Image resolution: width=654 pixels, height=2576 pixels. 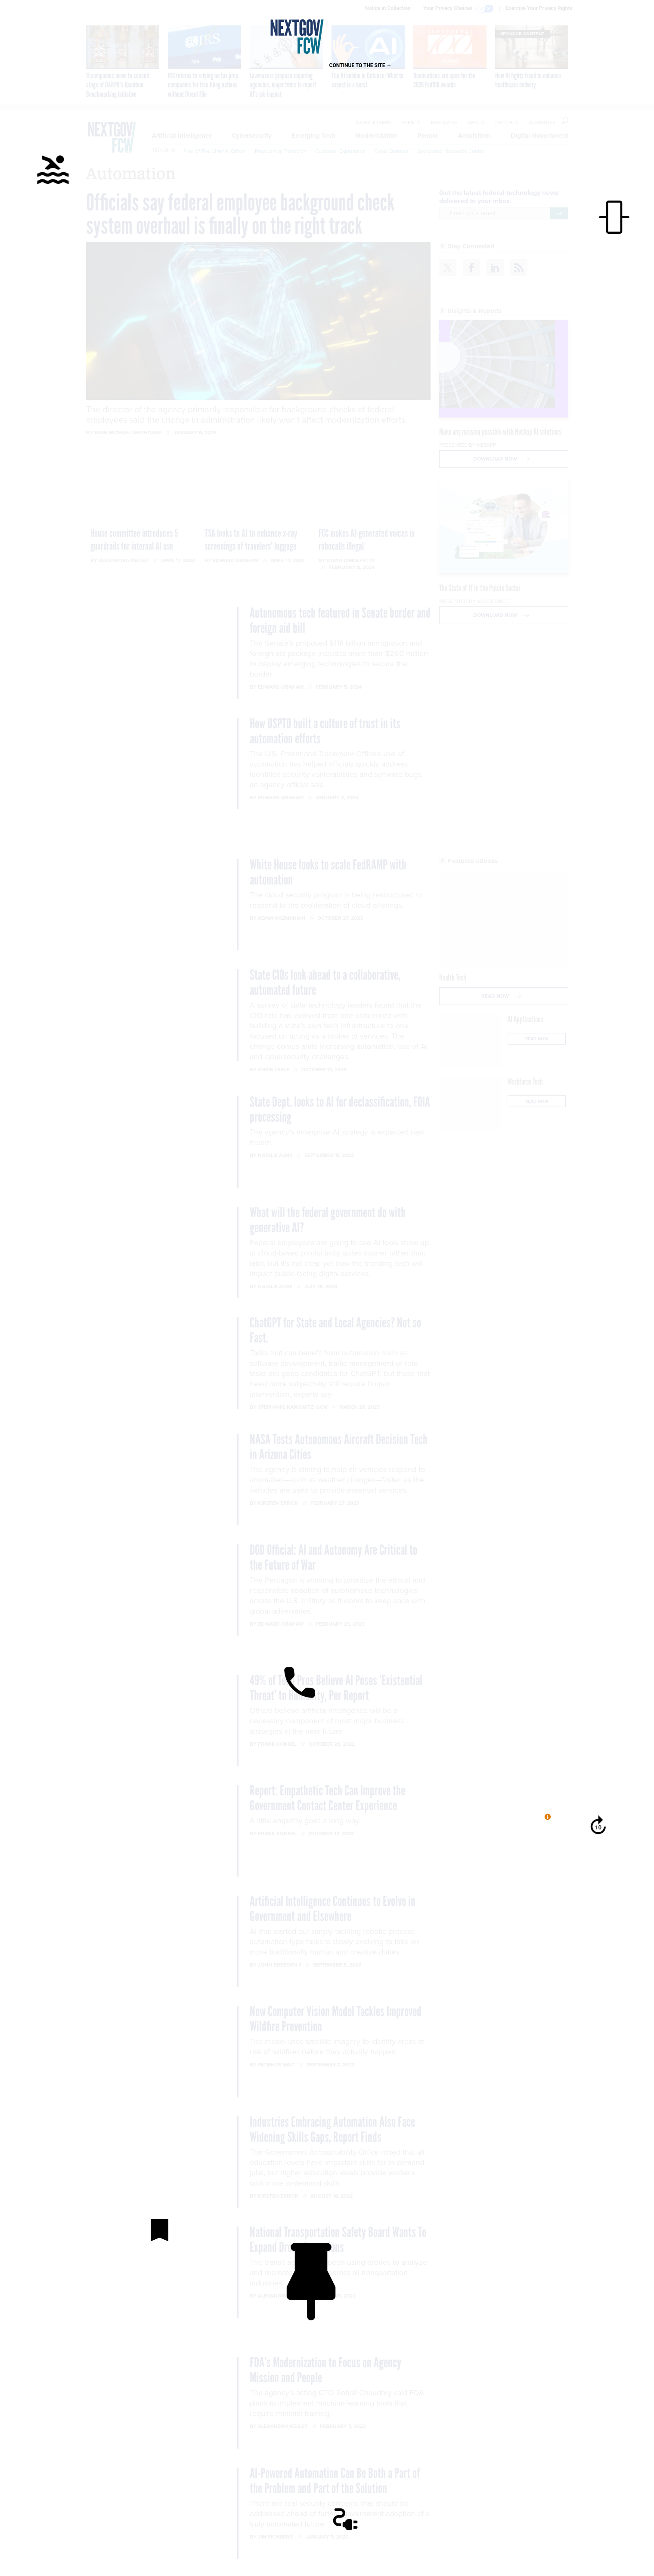 I want to click on access electrical or charging services nearby, so click(x=345, y=2519).